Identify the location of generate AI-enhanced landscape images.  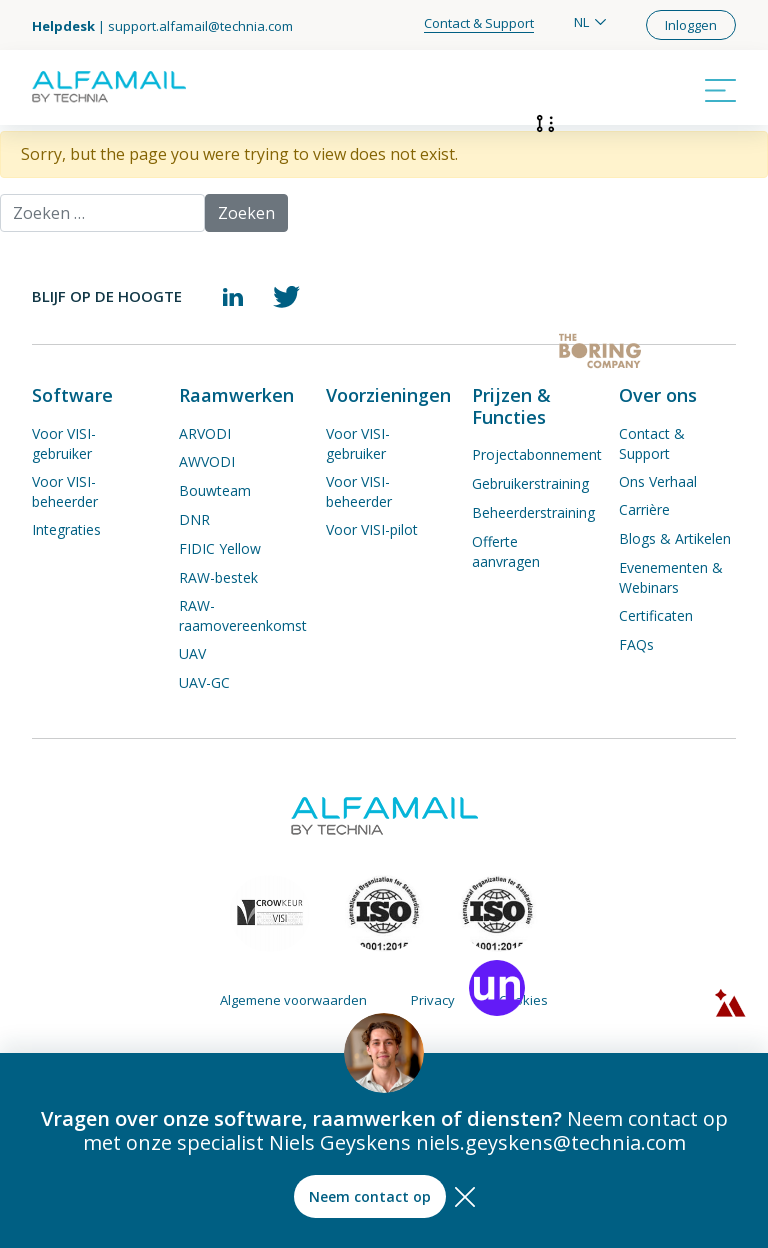
(730, 1004).